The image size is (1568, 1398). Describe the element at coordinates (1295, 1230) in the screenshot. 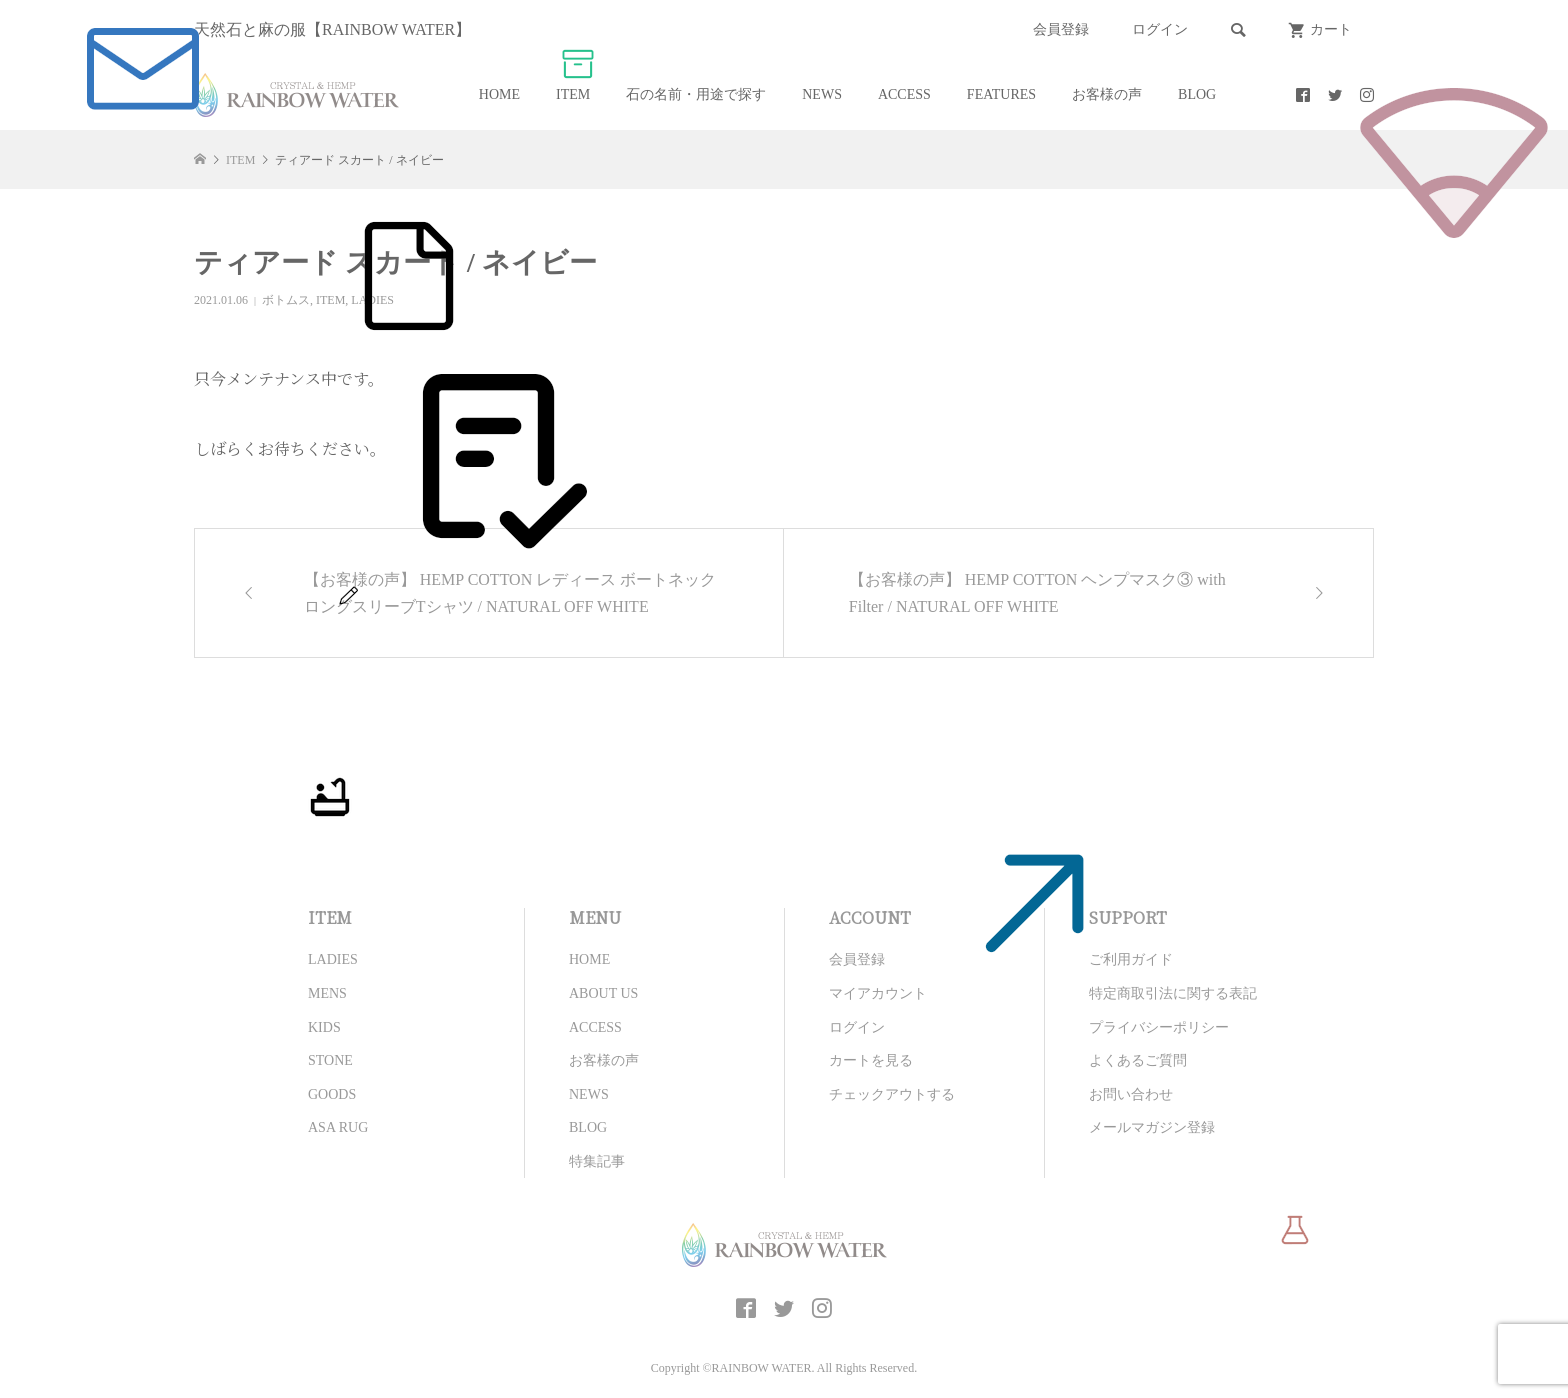

I see `access experimental or beta features` at that location.